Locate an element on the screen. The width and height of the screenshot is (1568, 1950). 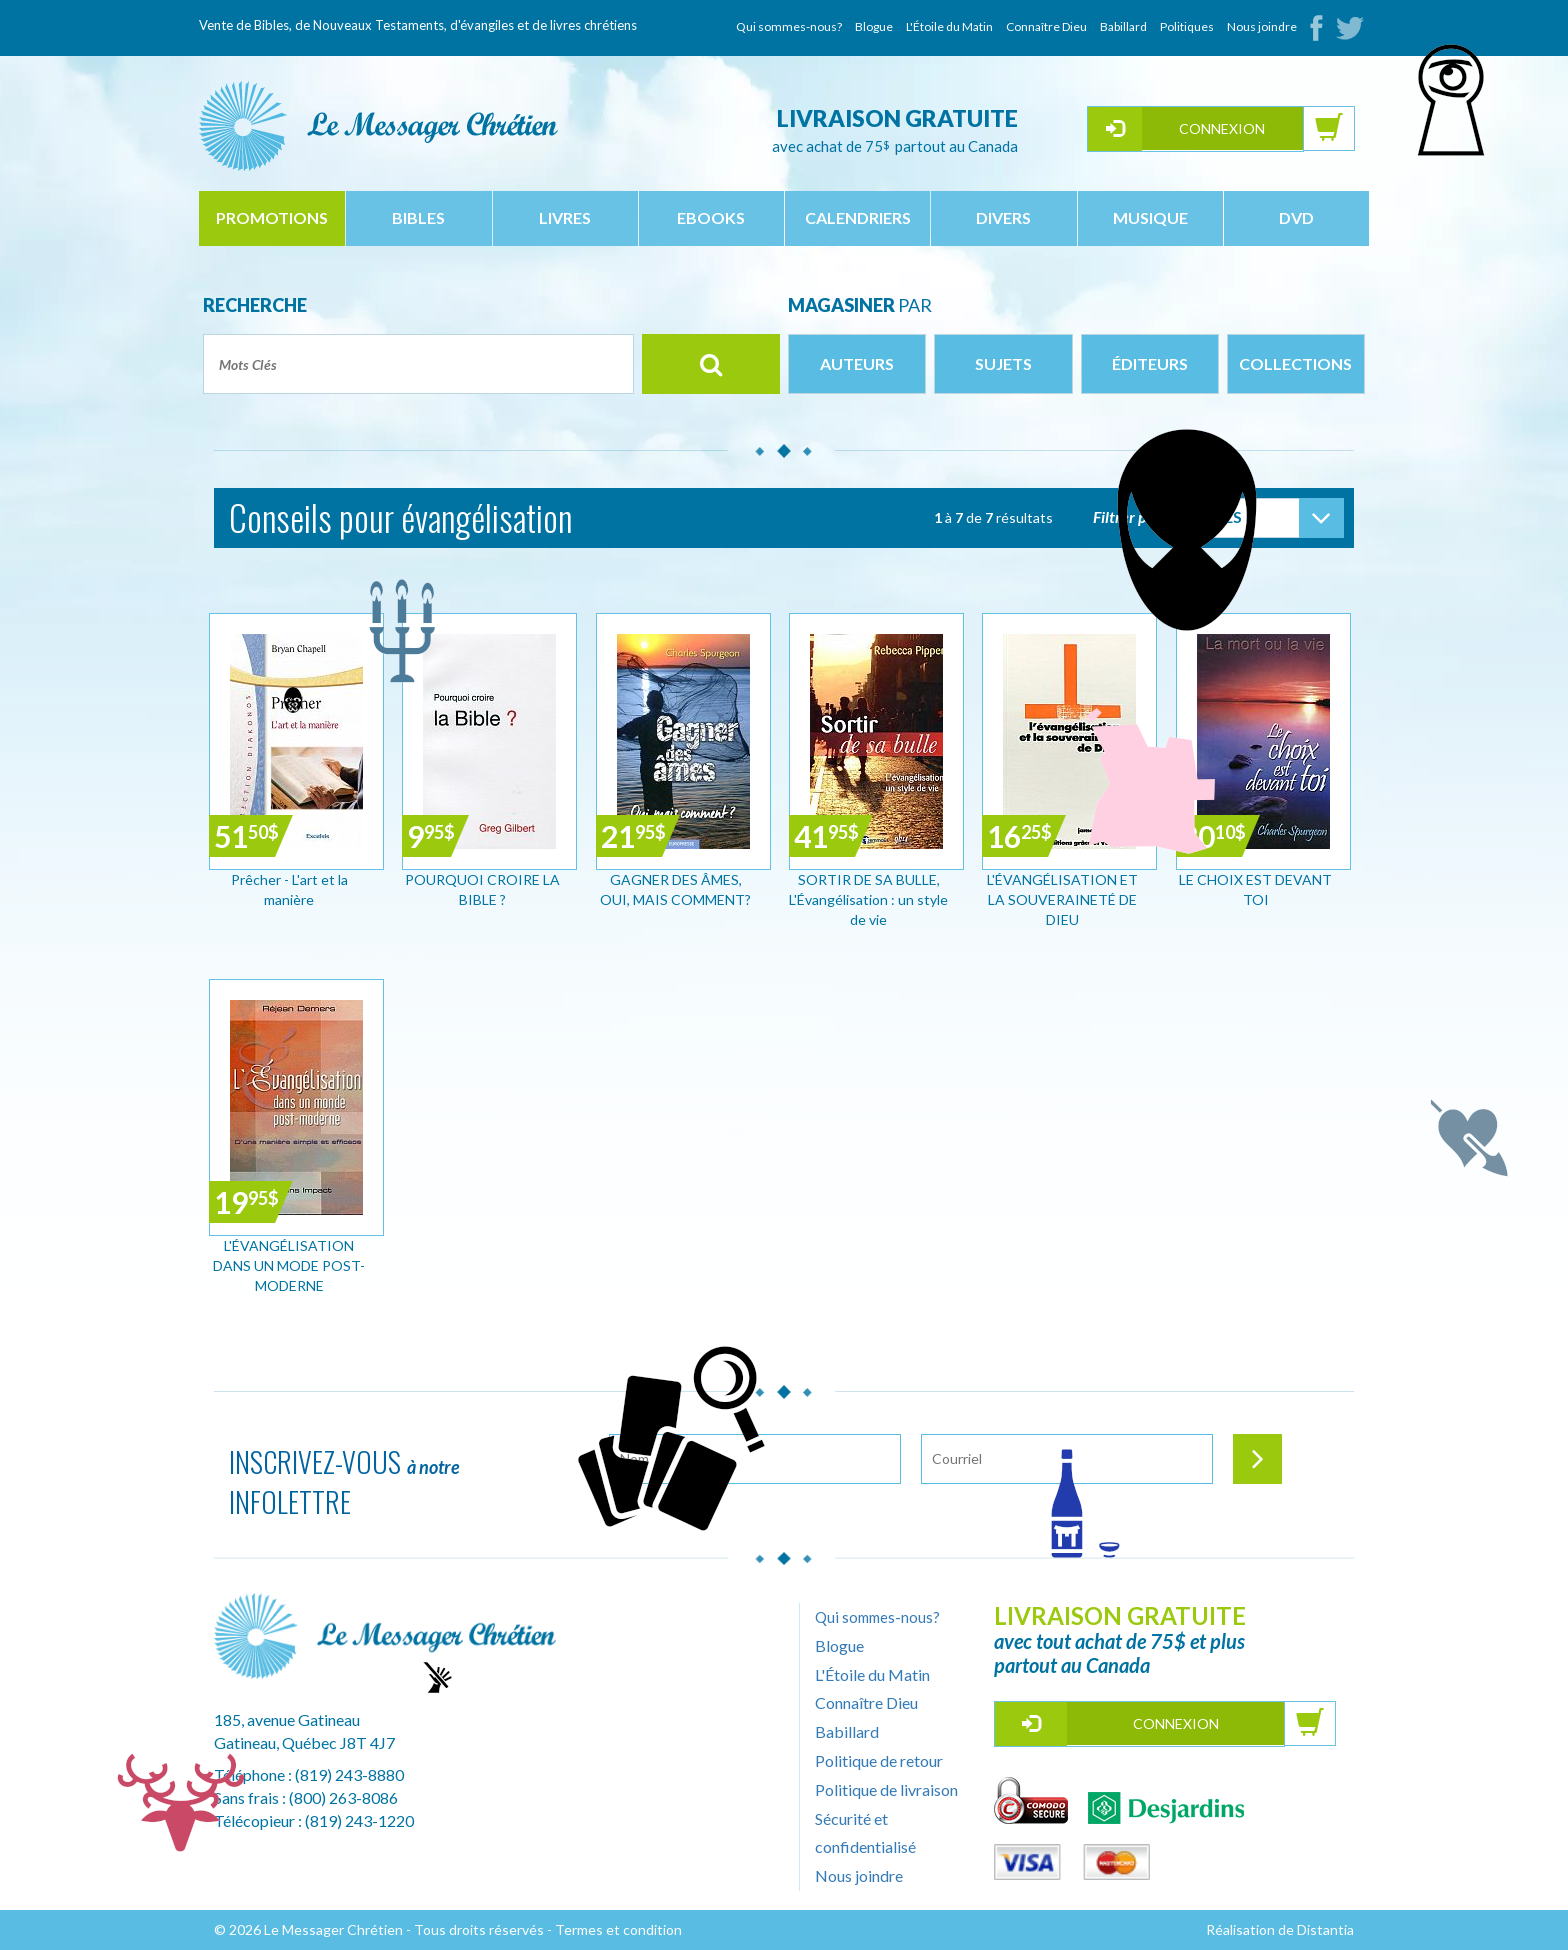
indicates a user or contact has been muted is located at coordinates (293, 700).